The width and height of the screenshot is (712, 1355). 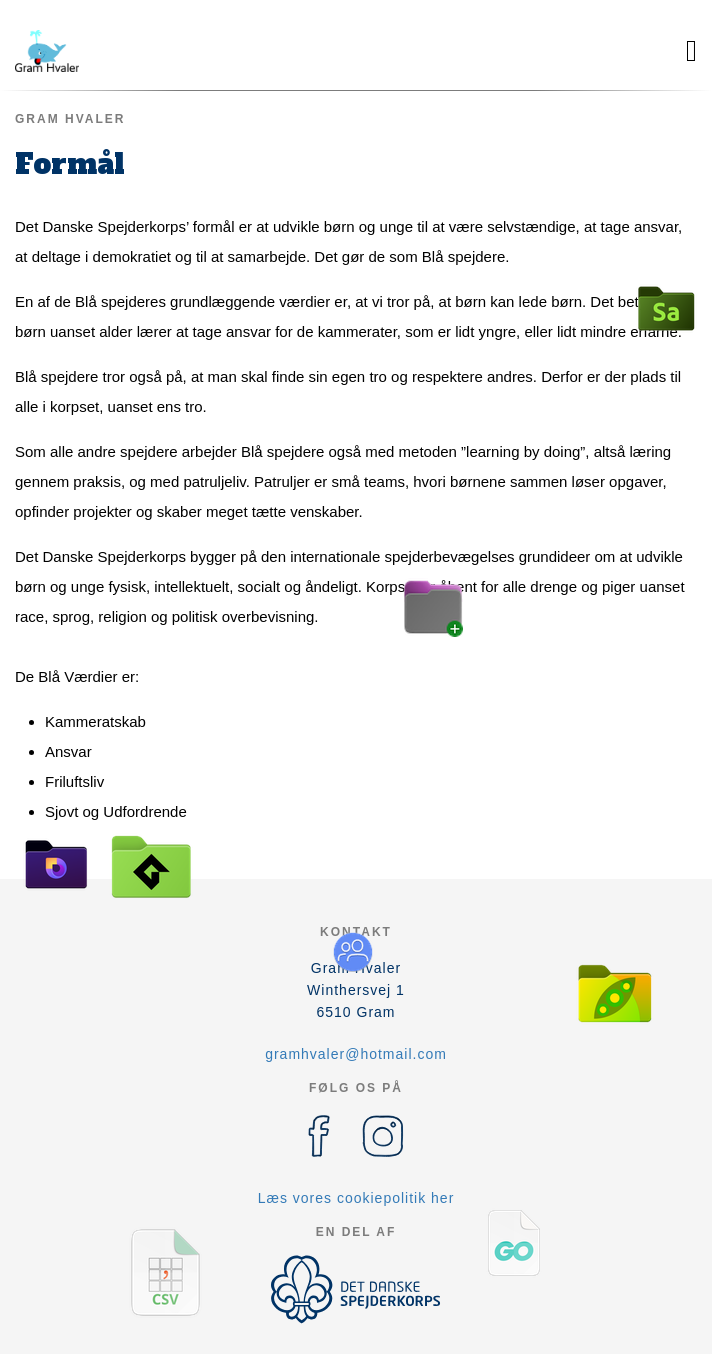 I want to click on open a CSV spreadsheet file, so click(x=165, y=1272).